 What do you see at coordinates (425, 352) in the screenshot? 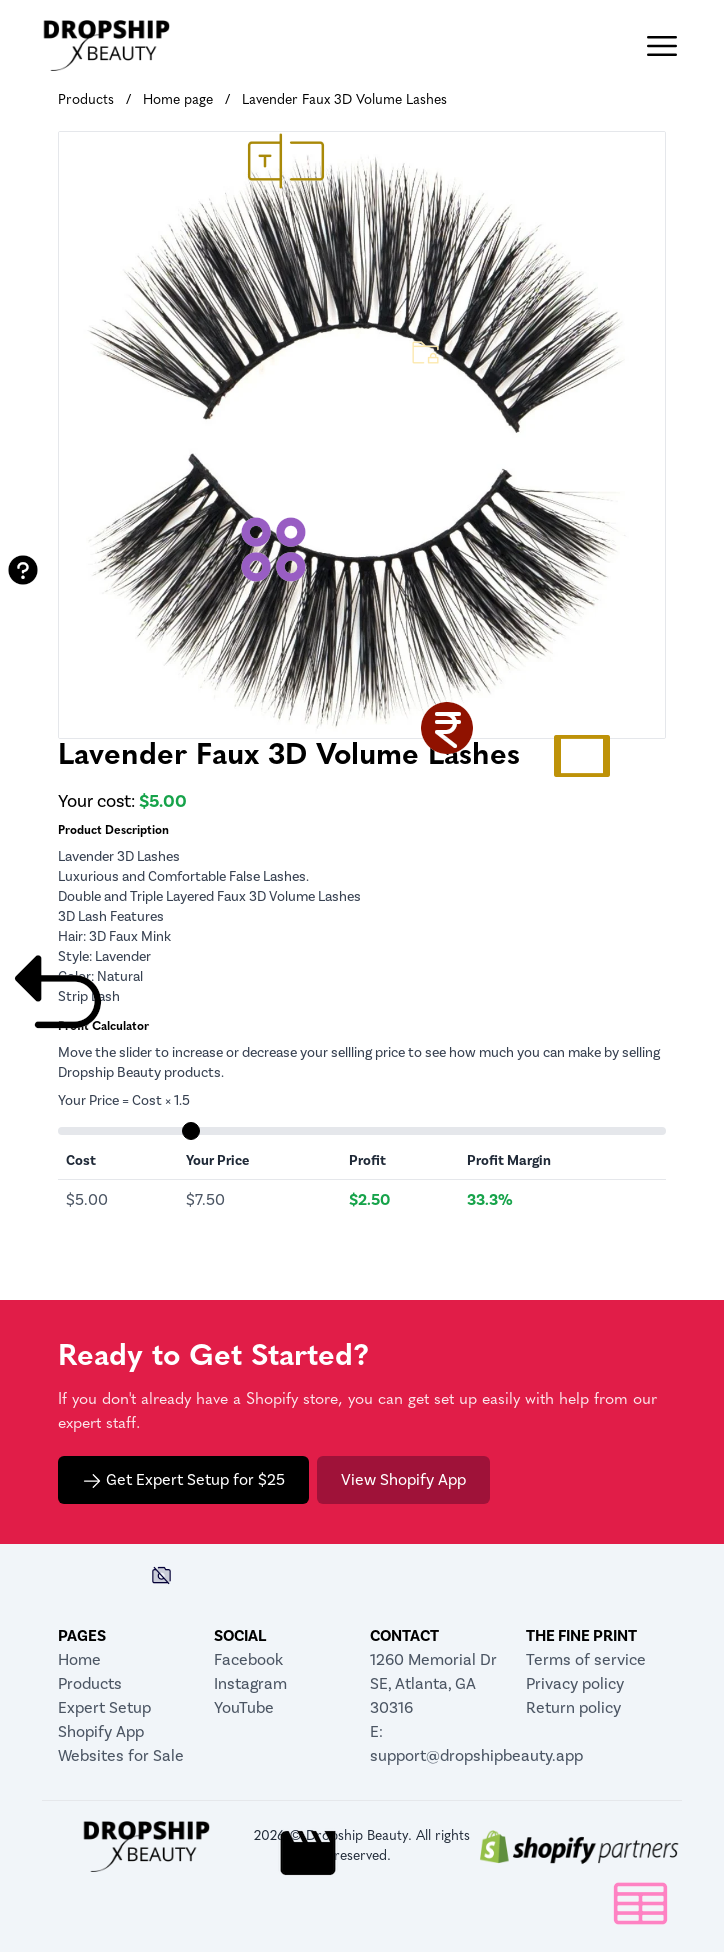
I see `access a password-protected folder` at bounding box center [425, 352].